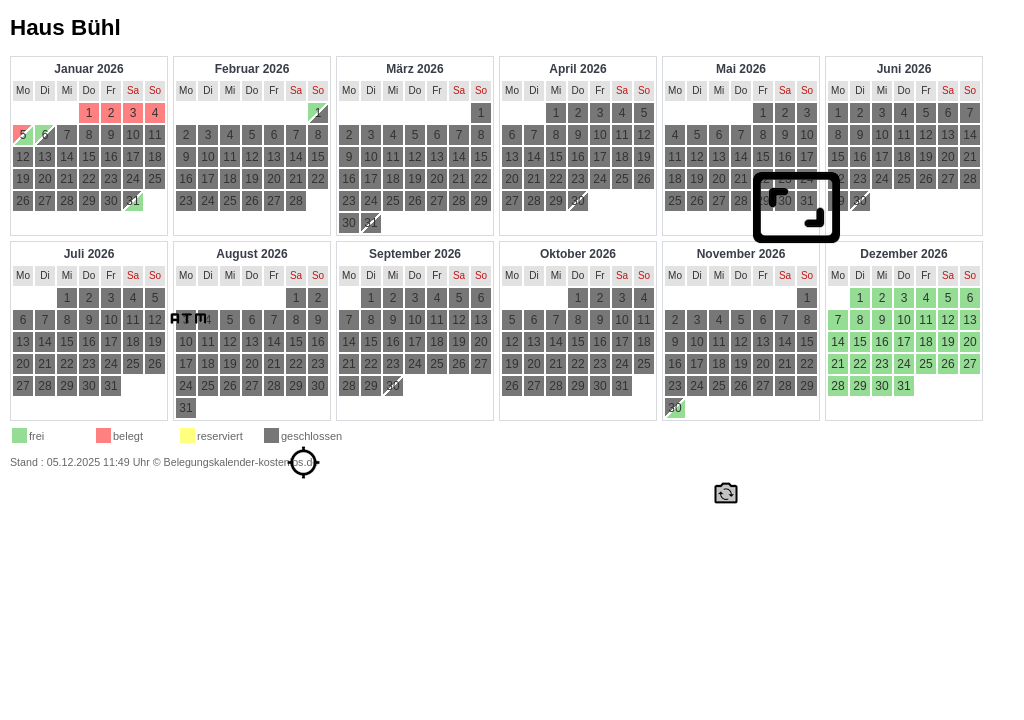  What do you see at coordinates (303, 462) in the screenshot?
I see `GPS signal is searching or not yet locked` at bounding box center [303, 462].